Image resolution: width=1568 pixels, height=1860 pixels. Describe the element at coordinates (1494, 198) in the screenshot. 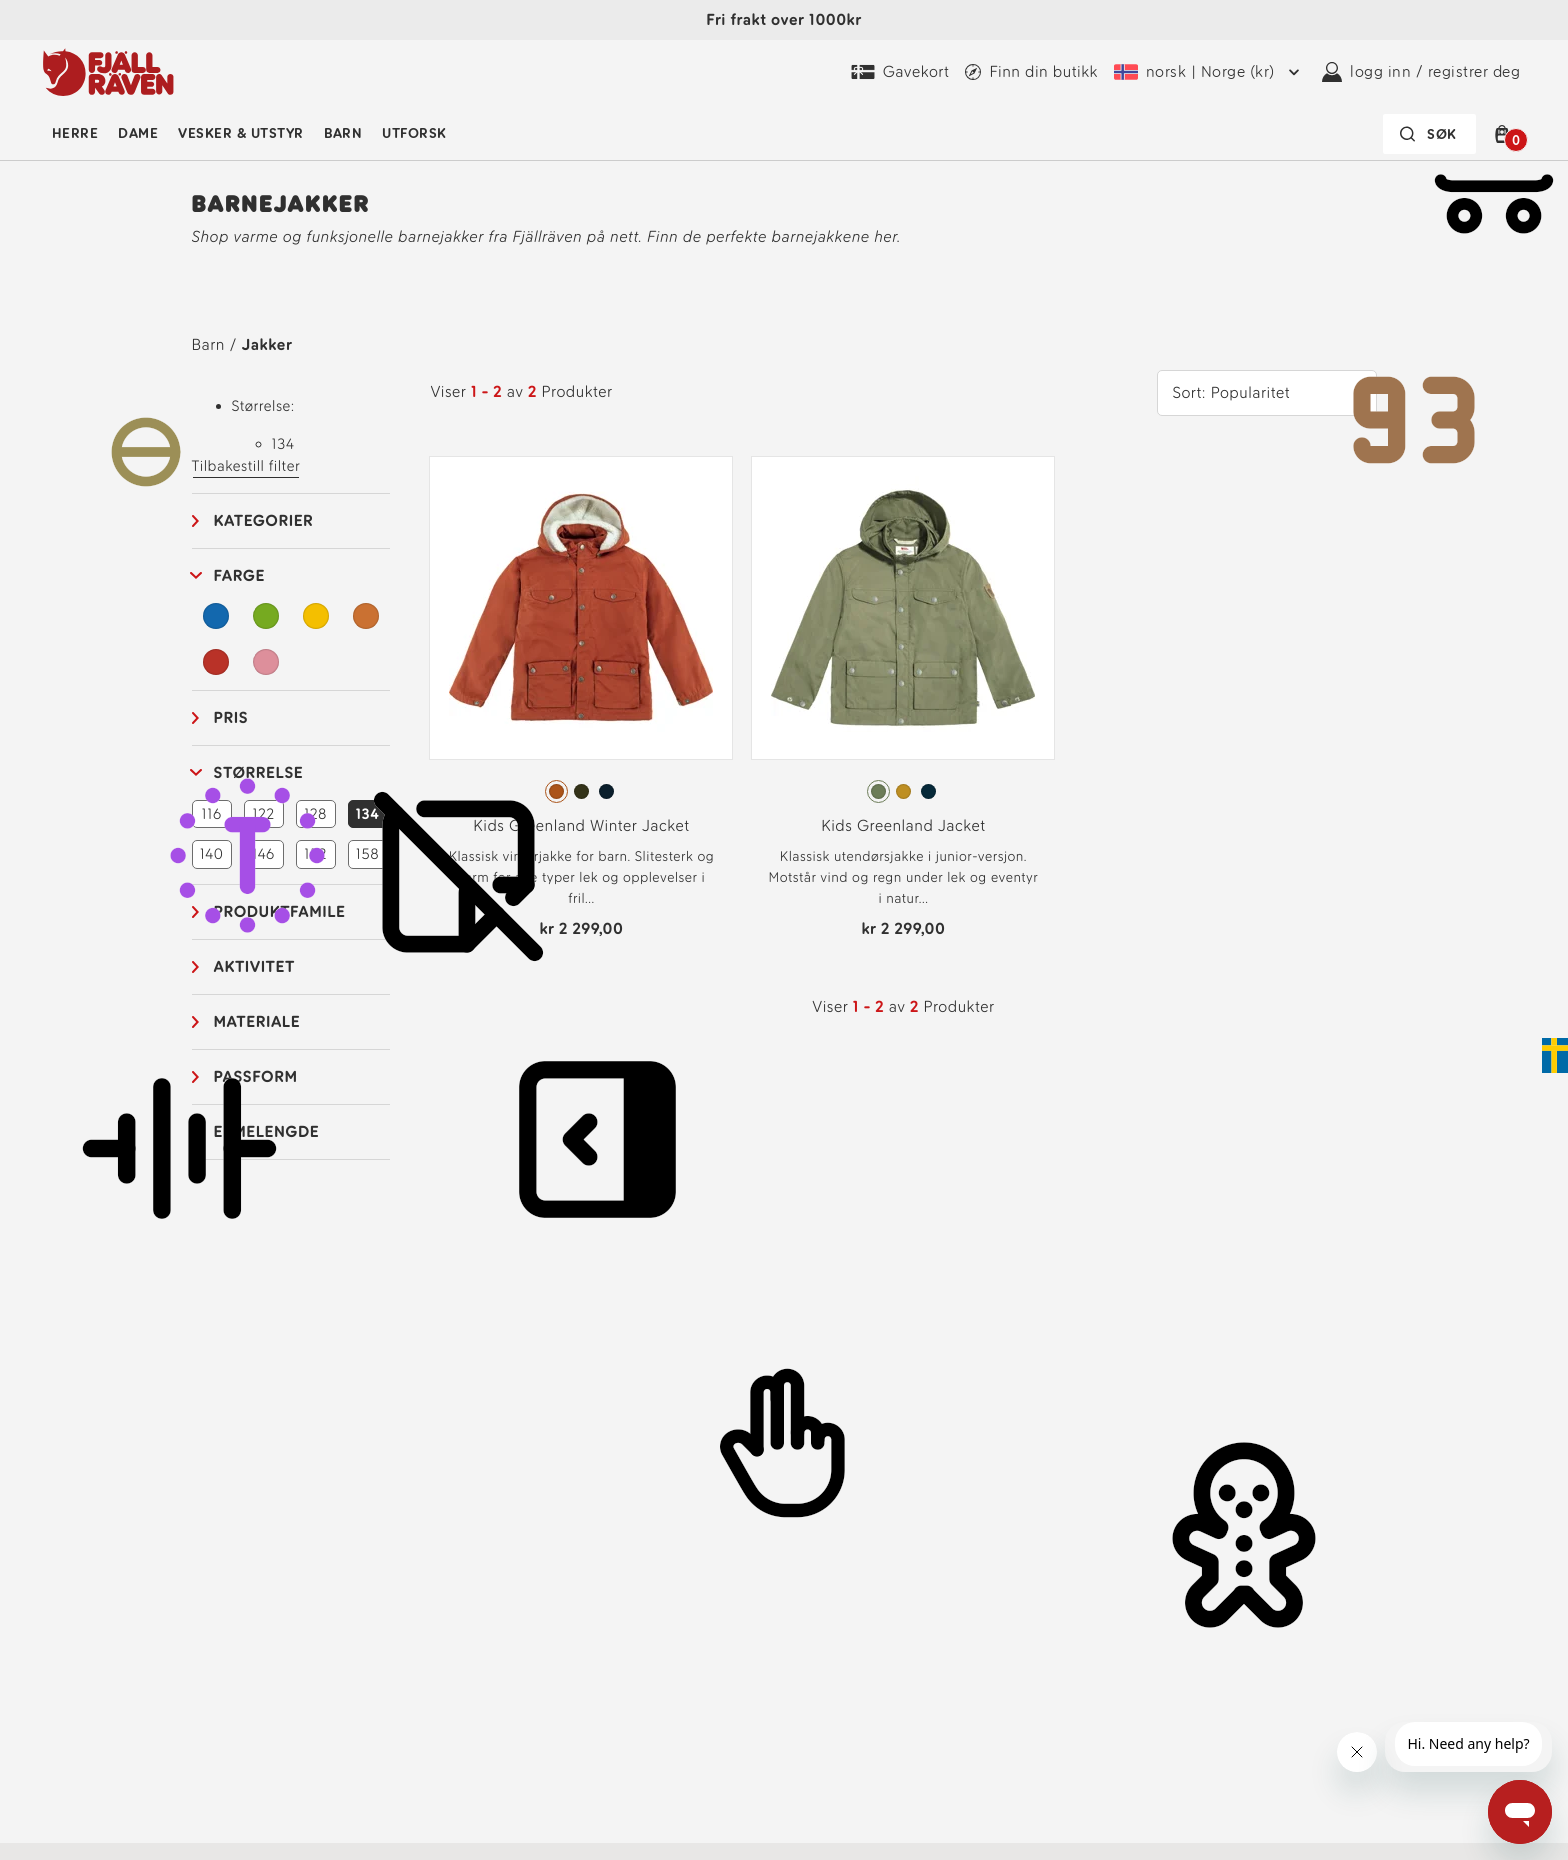

I see `browse skateboarding gear or products` at that location.